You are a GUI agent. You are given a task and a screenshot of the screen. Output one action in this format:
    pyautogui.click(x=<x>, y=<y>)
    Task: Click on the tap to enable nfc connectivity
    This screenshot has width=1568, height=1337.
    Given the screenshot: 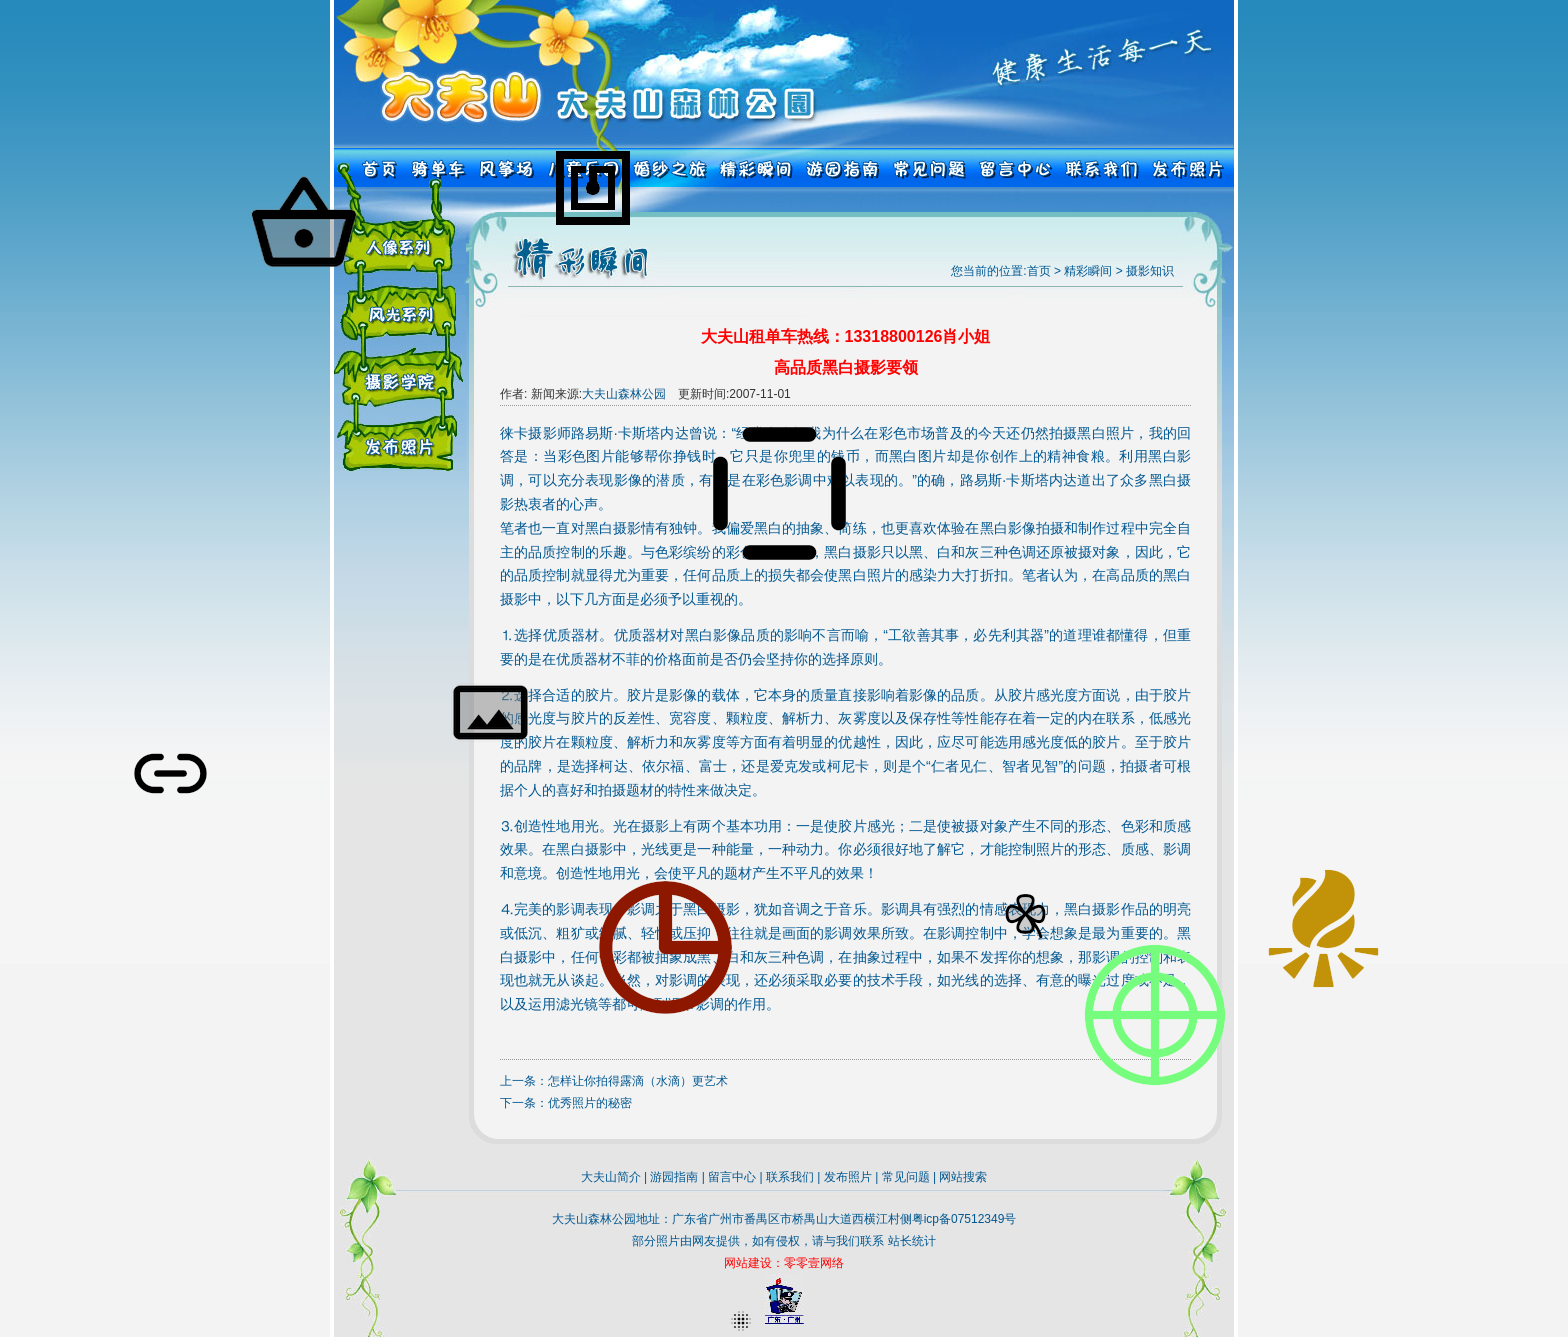 What is the action you would take?
    pyautogui.click(x=593, y=188)
    